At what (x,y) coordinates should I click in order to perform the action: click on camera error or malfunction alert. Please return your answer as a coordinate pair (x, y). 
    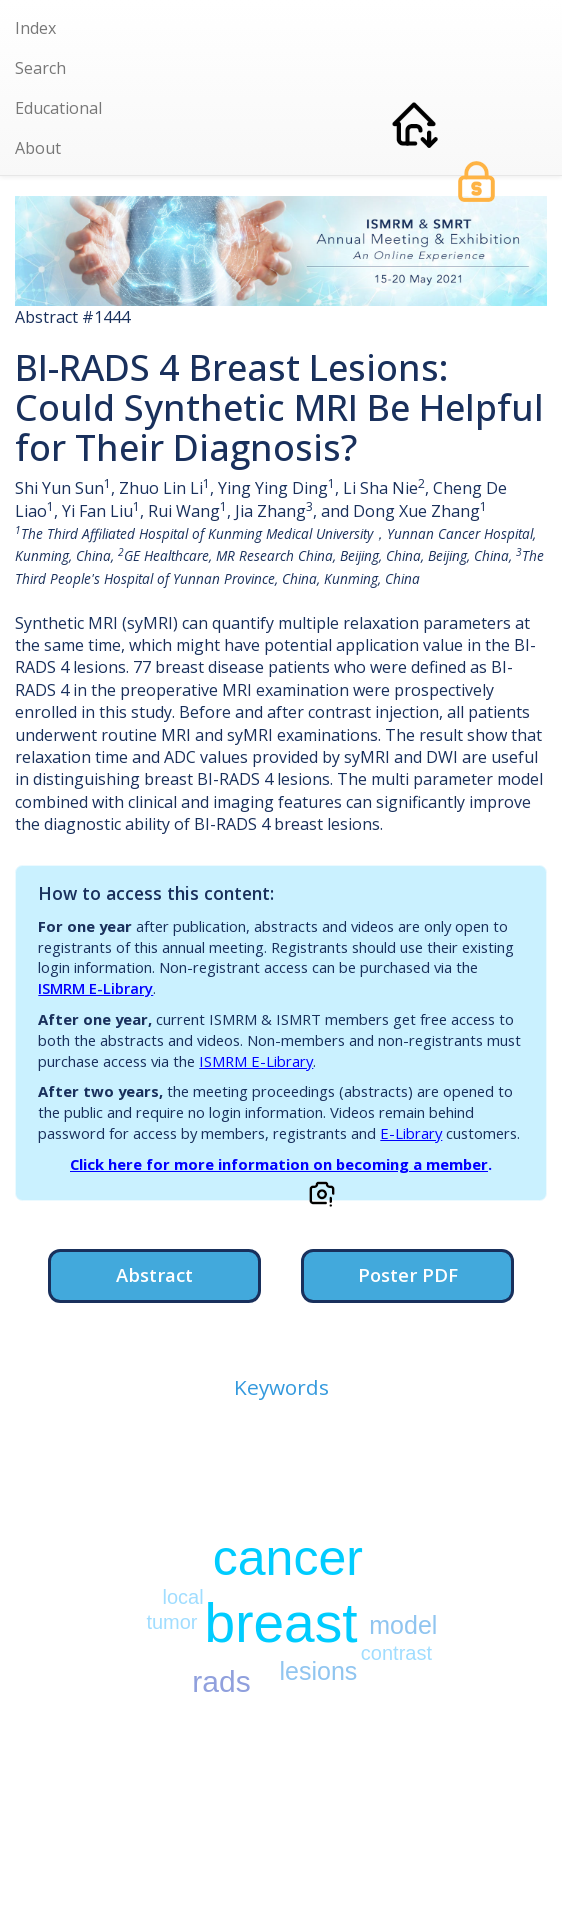
    Looking at the image, I should click on (322, 1193).